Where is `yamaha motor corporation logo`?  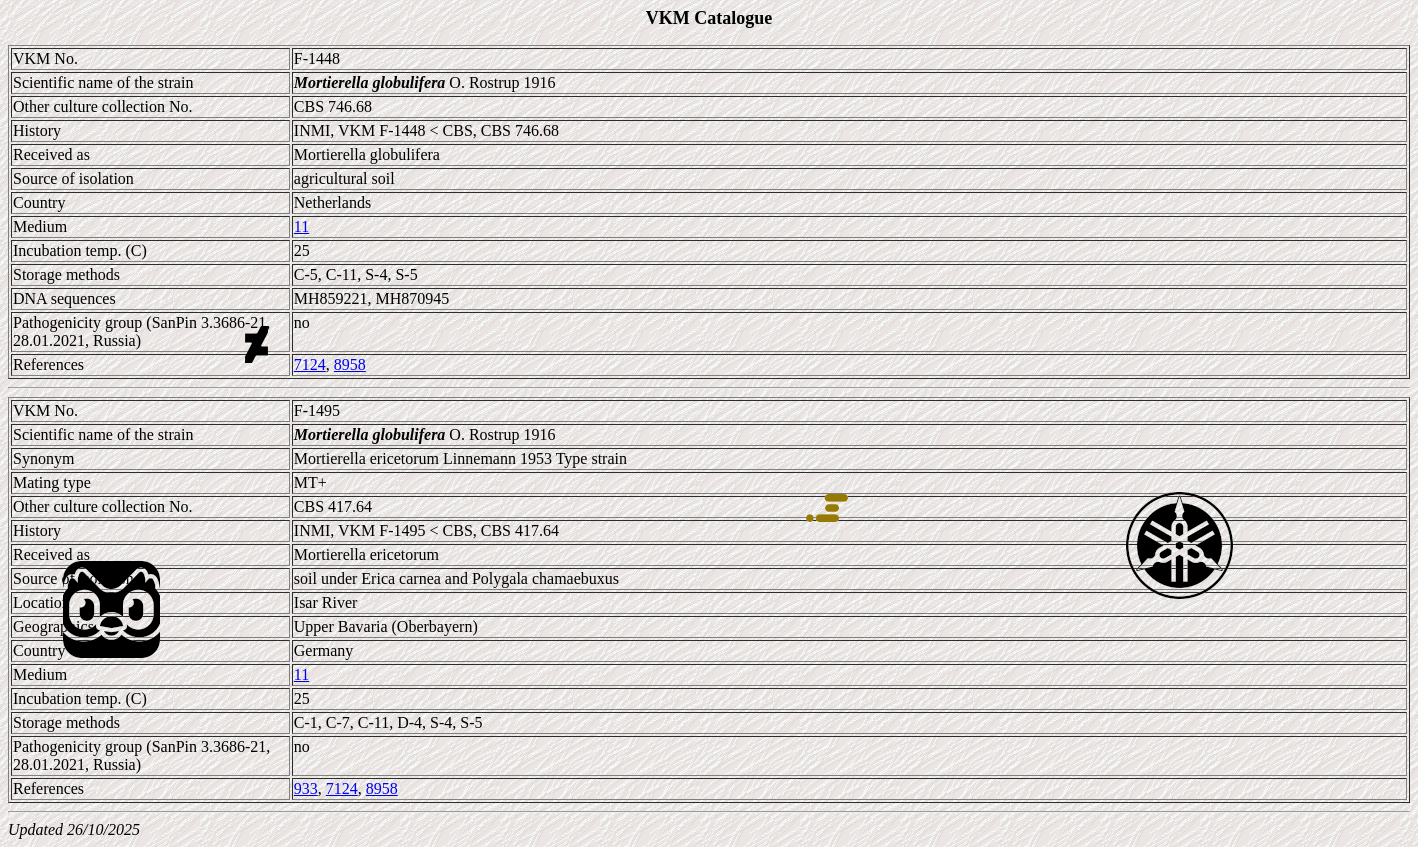
yamaha motor corporation logo is located at coordinates (1179, 545).